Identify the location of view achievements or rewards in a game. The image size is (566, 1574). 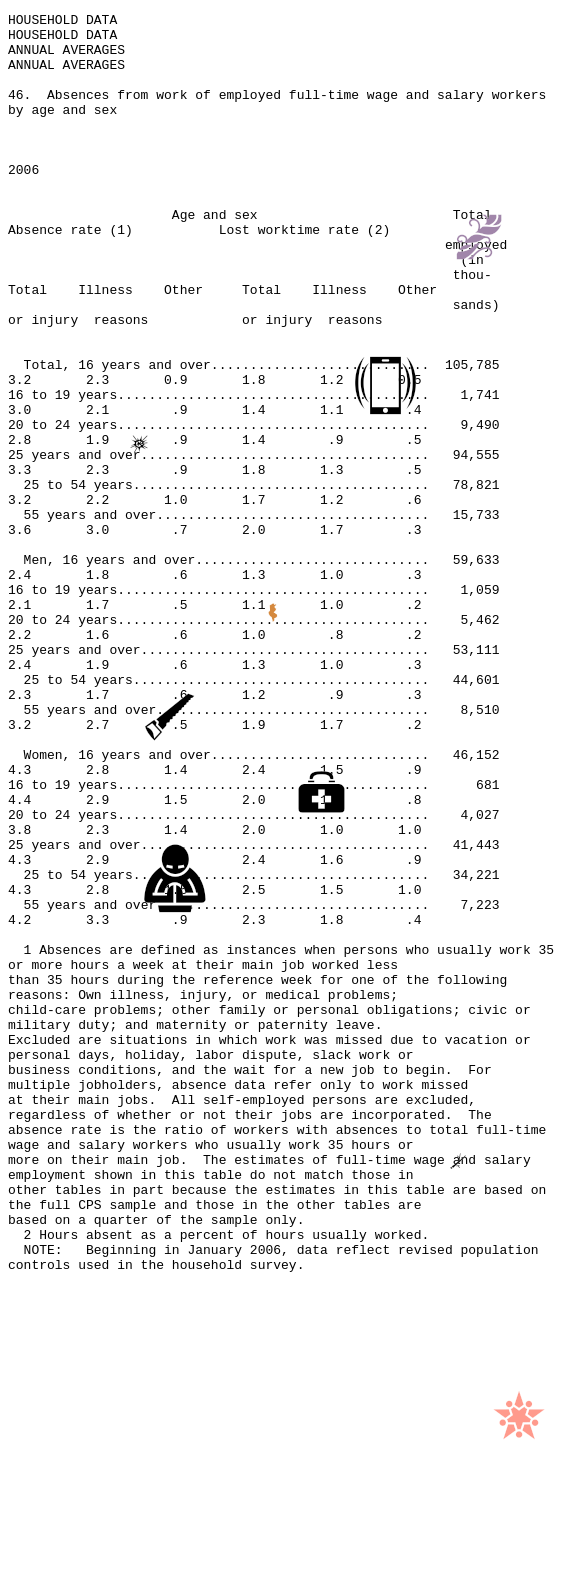
(519, 1416).